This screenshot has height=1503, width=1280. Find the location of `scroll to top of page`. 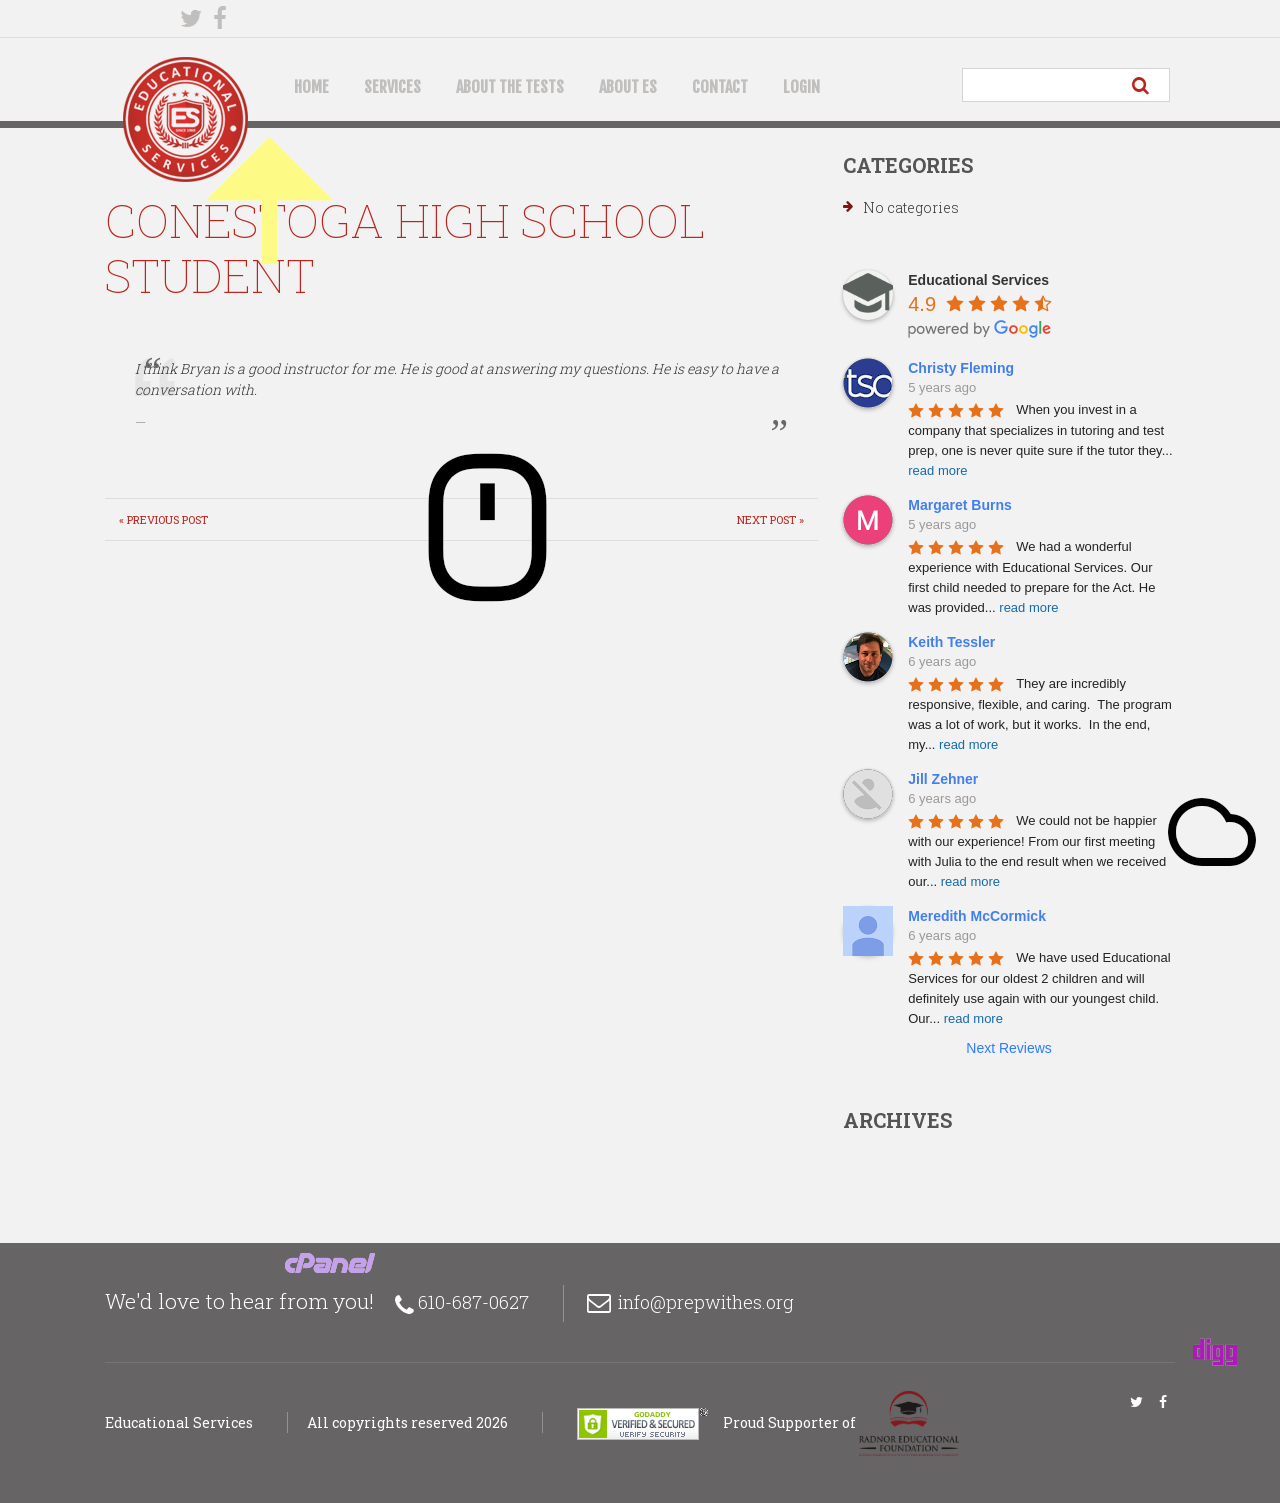

scroll to top of page is located at coordinates (269, 200).